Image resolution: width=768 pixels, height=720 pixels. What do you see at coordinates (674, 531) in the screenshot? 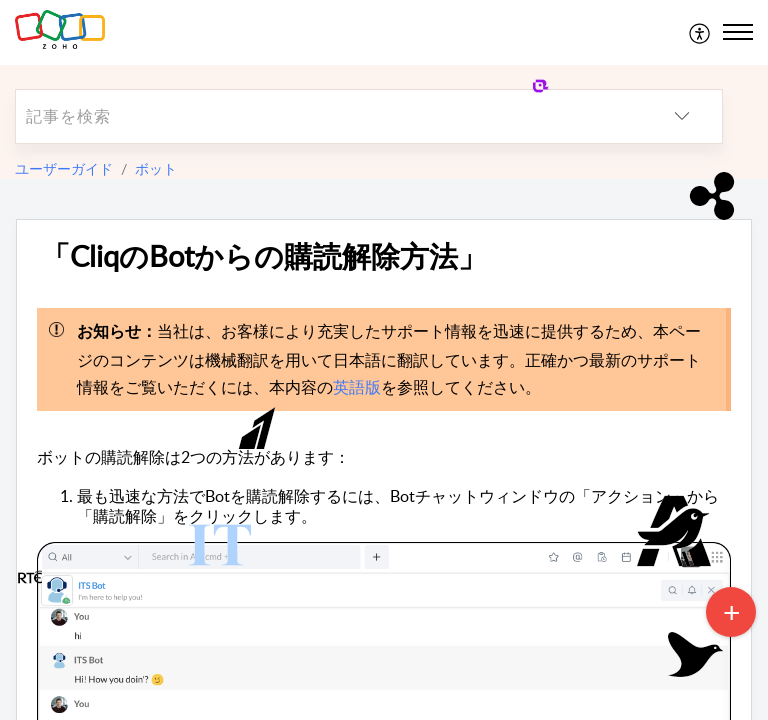
I see `Auchan retail store app or website` at bounding box center [674, 531].